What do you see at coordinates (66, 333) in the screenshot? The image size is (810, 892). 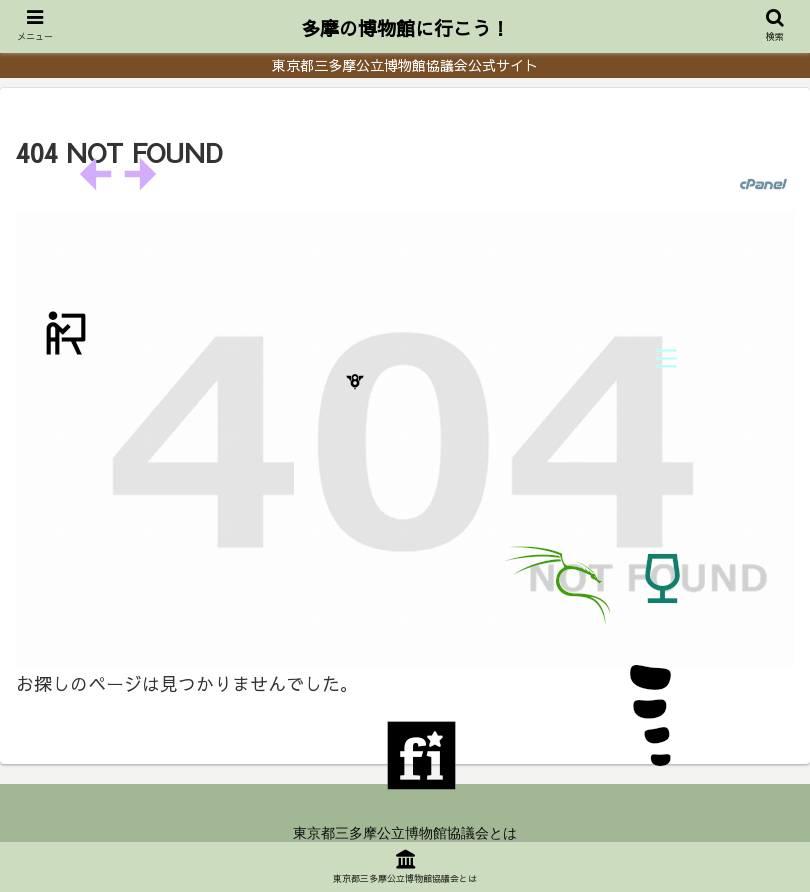 I see `start or view a presentation` at bounding box center [66, 333].